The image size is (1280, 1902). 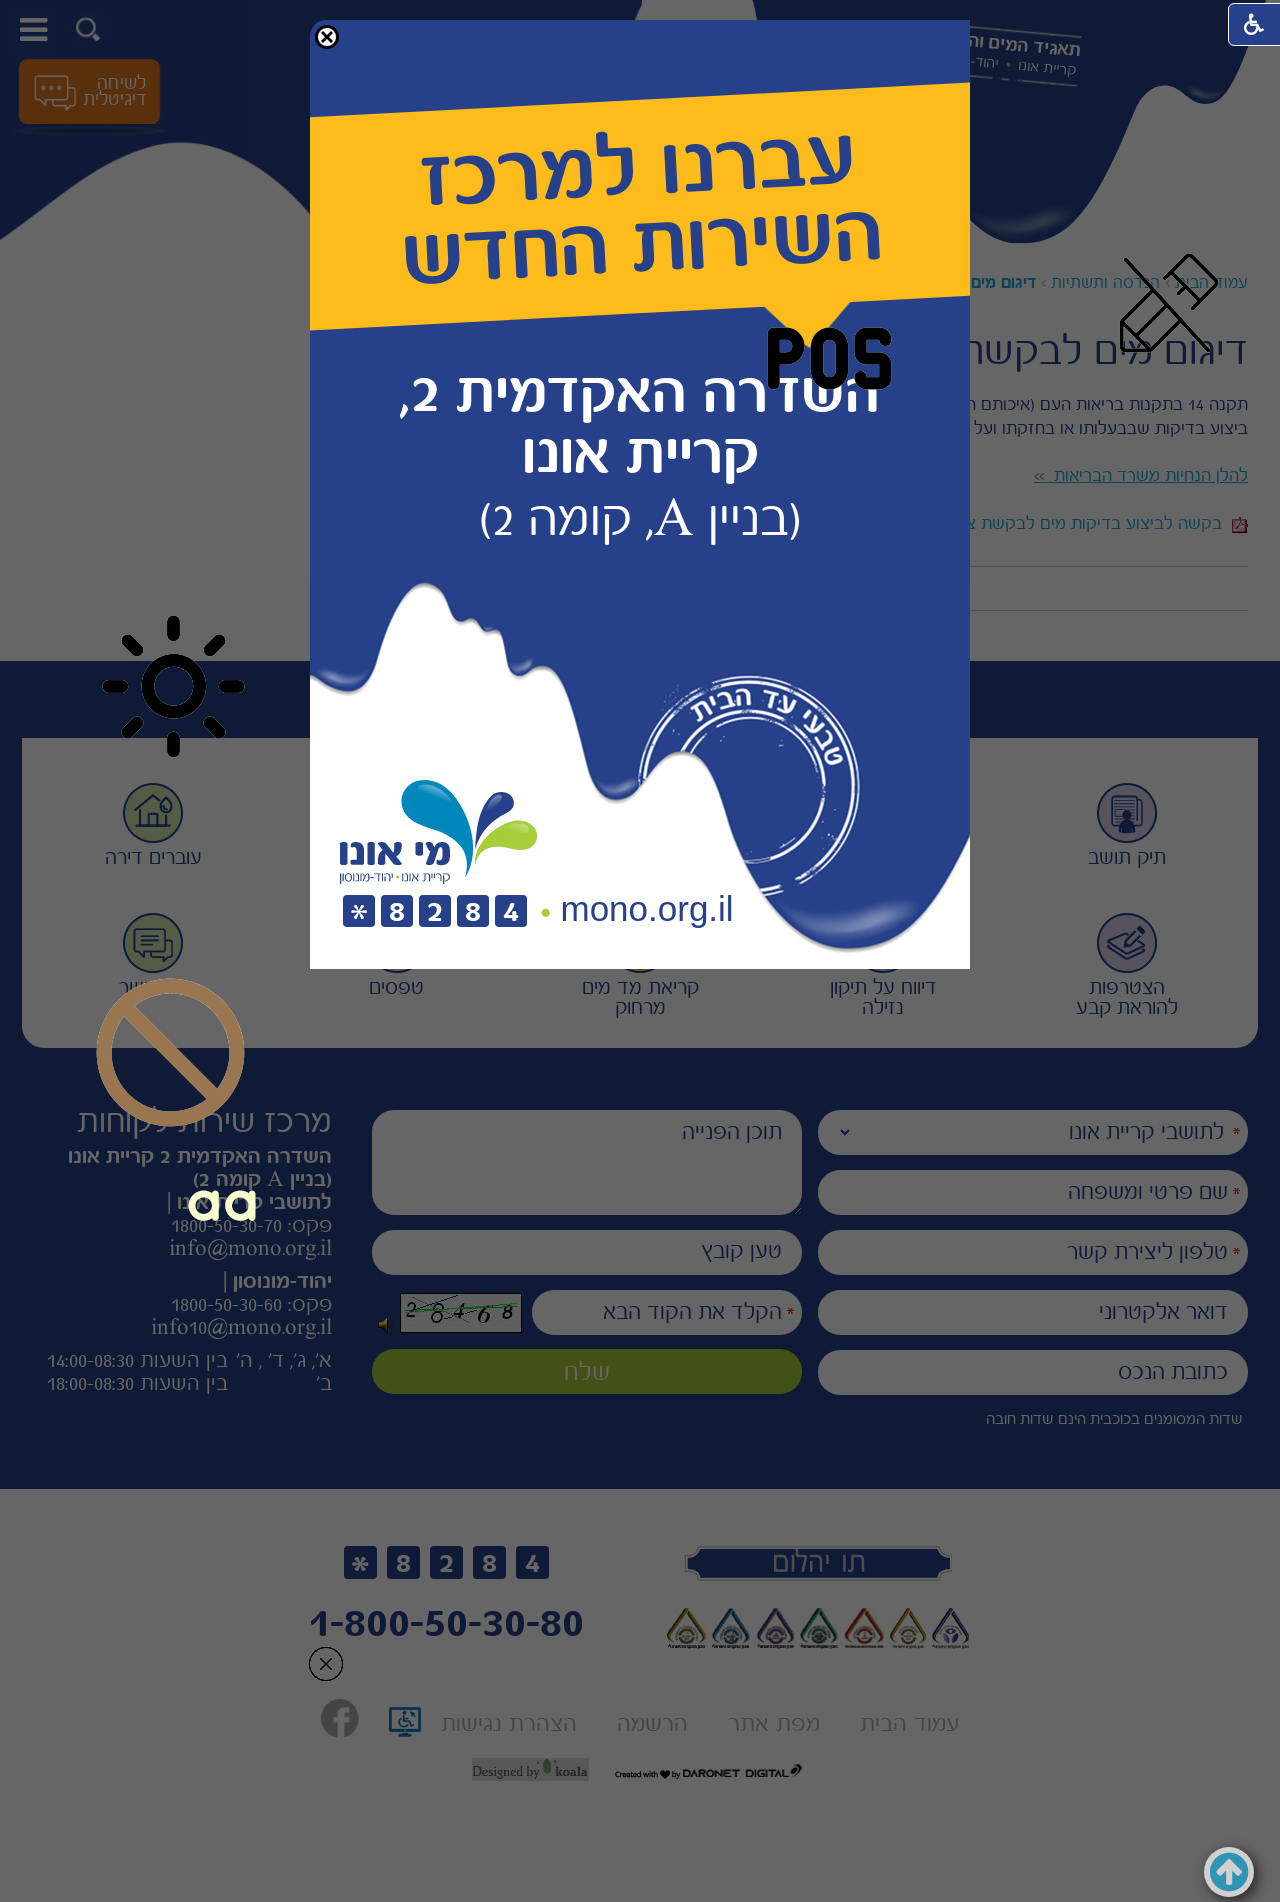 What do you see at coordinates (326, 1664) in the screenshot?
I see `close or dismiss a dialog` at bounding box center [326, 1664].